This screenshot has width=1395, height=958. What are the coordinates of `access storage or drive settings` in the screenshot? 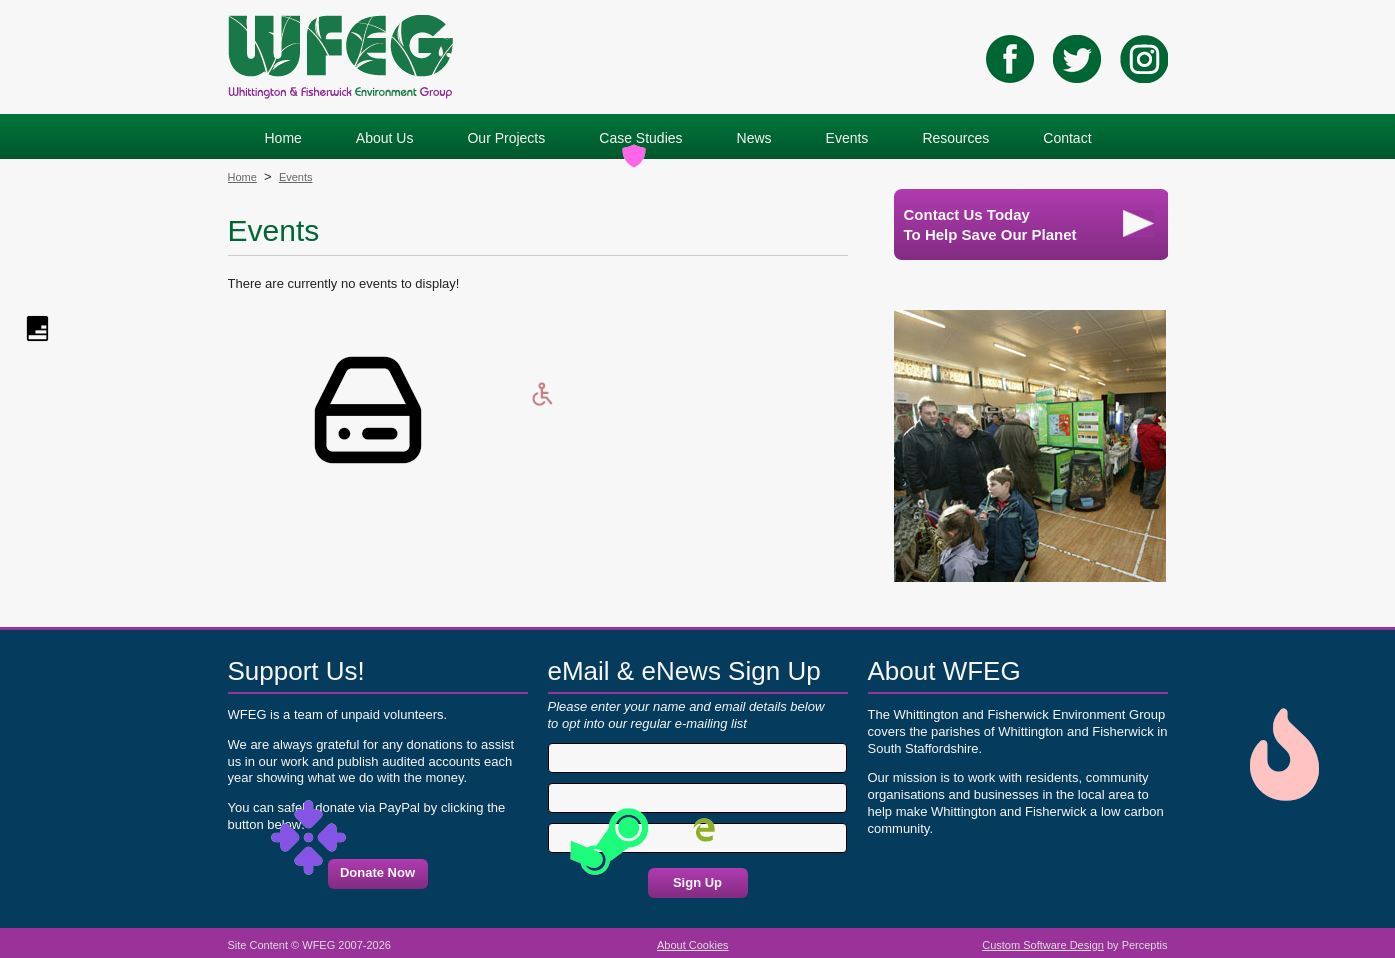 It's located at (368, 410).